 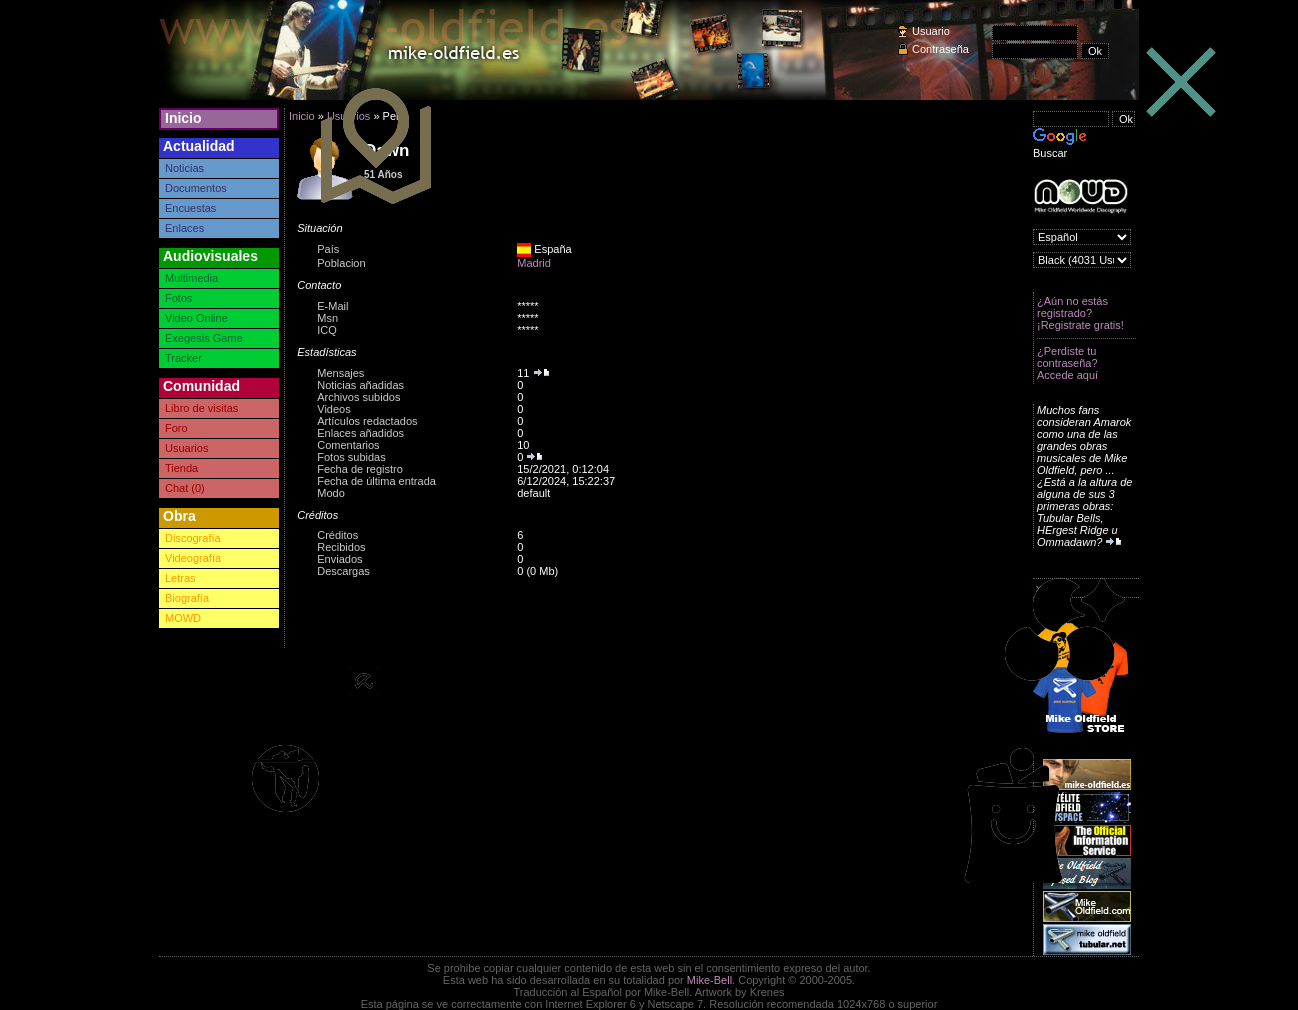 I want to click on open wikisource website, so click(x=285, y=778).